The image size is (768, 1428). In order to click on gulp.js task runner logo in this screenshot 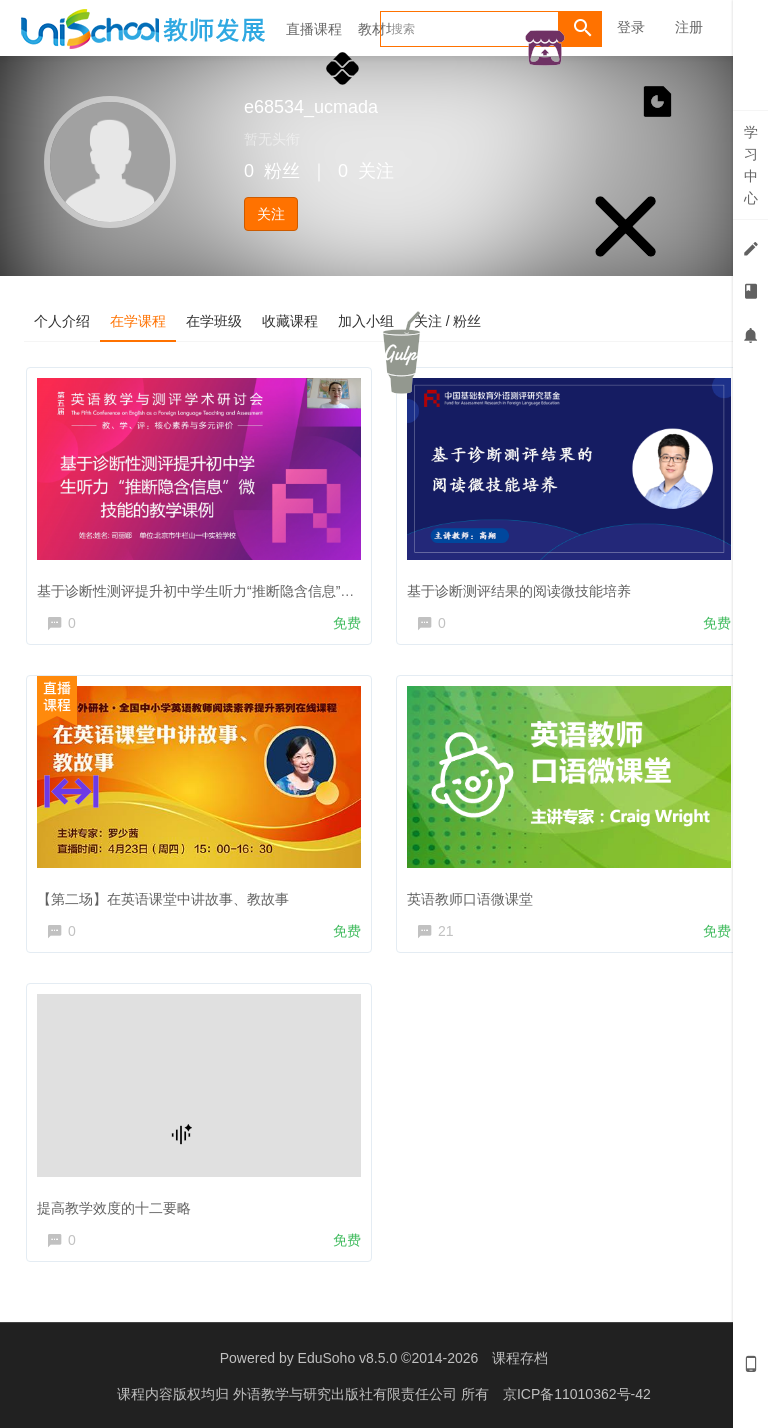, I will do `click(401, 352)`.